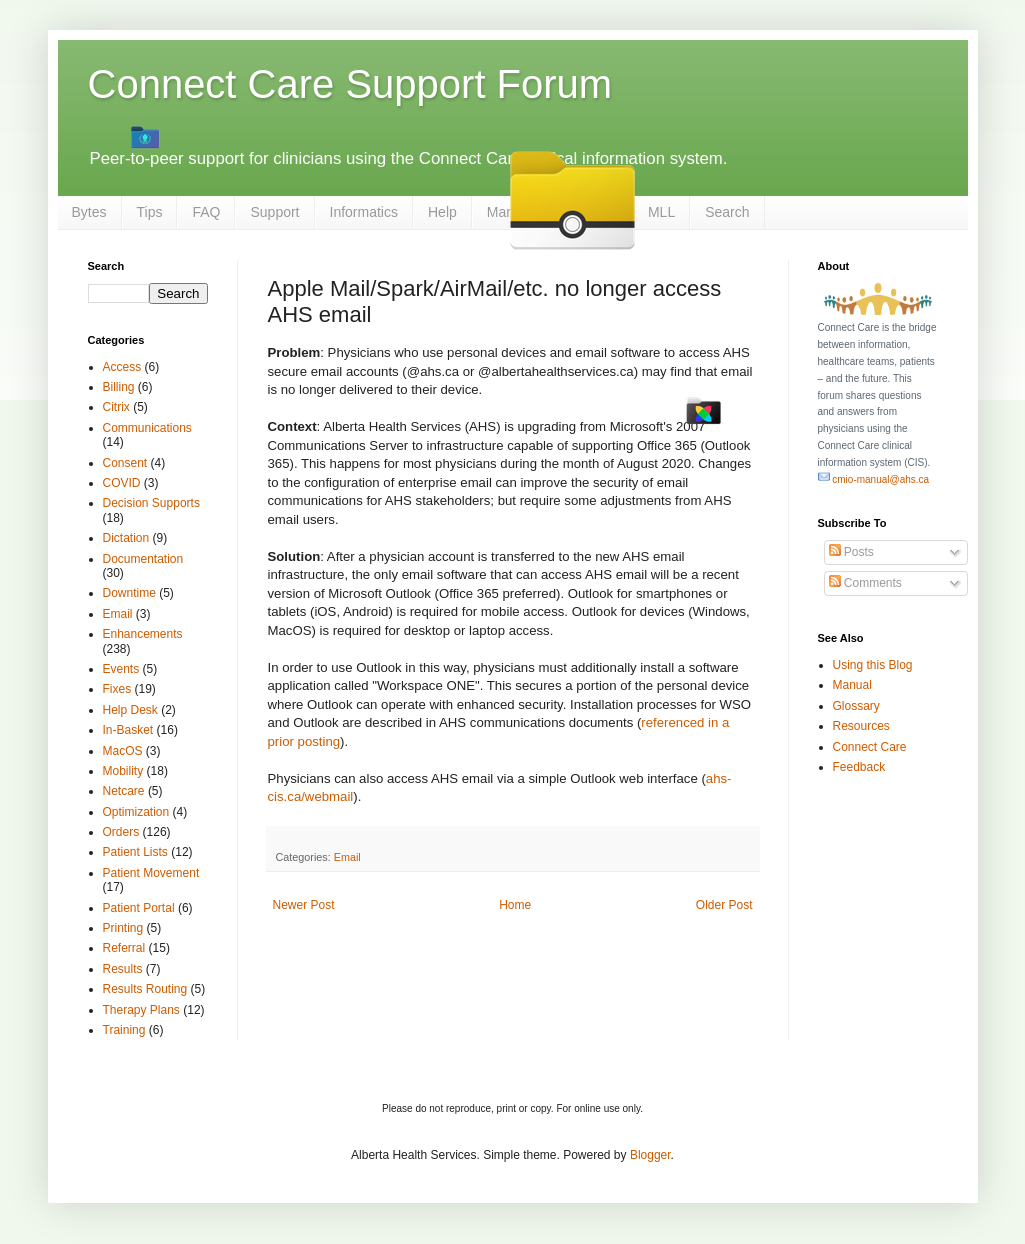 The height and width of the screenshot is (1244, 1025). I want to click on open folder containing Pokémon-related files, so click(572, 204).